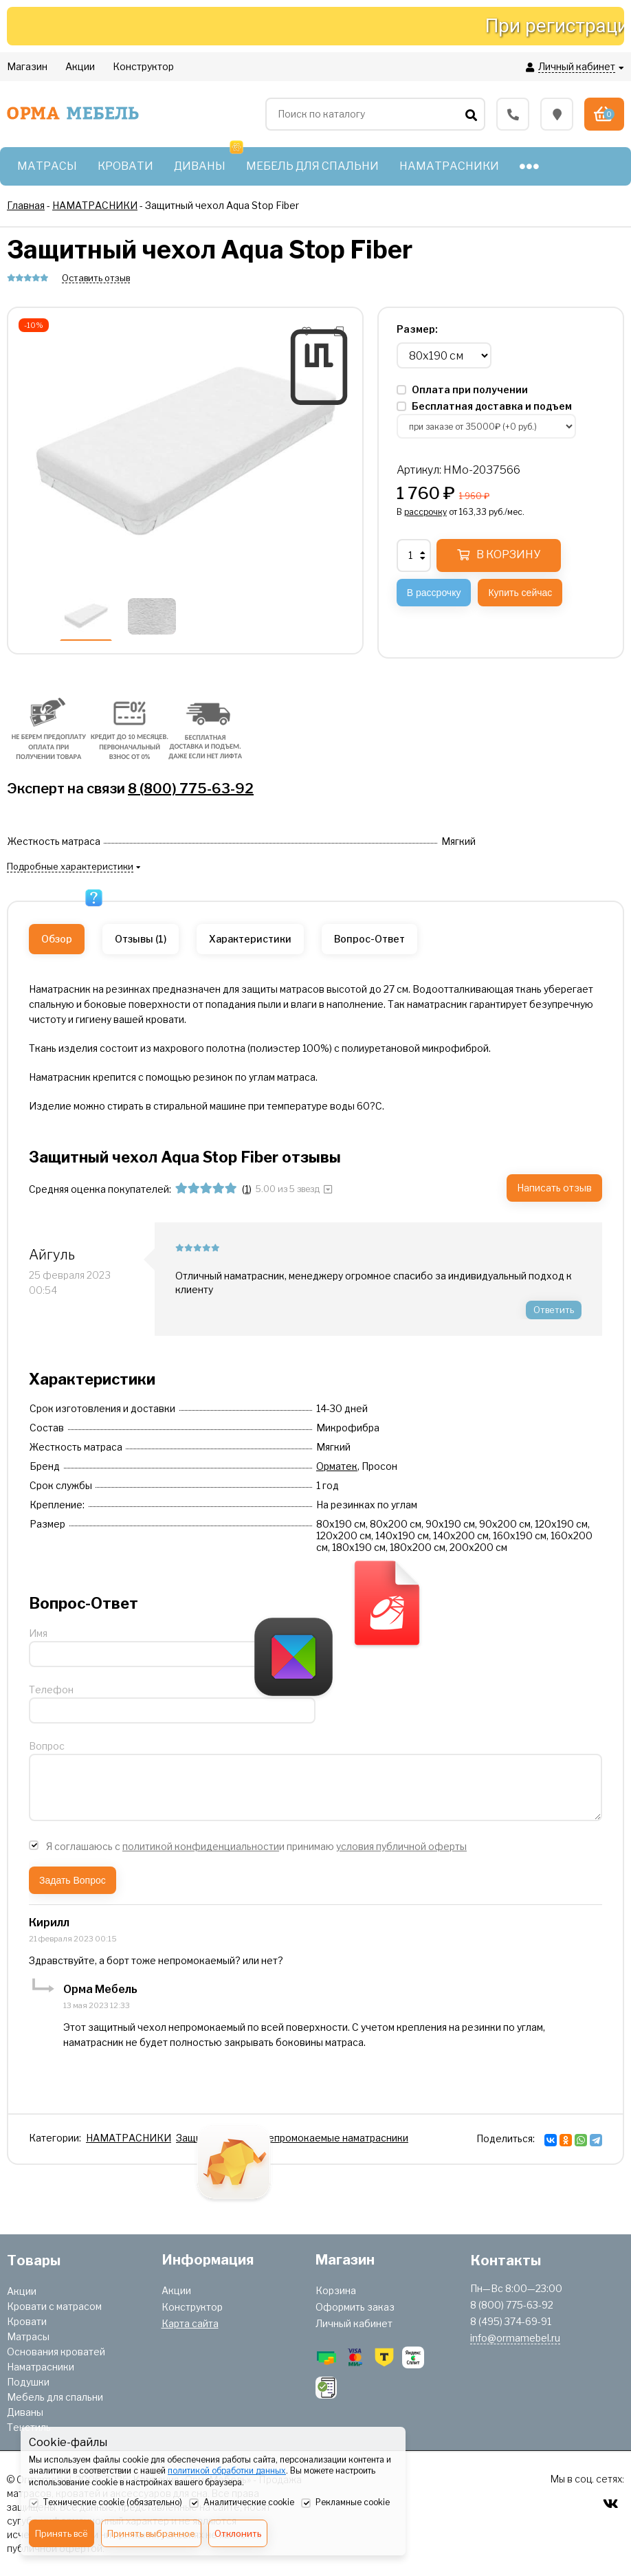  Describe the element at coordinates (294, 1657) in the screenshot. I see `launch gnome tetravex puzzle game` at that location.